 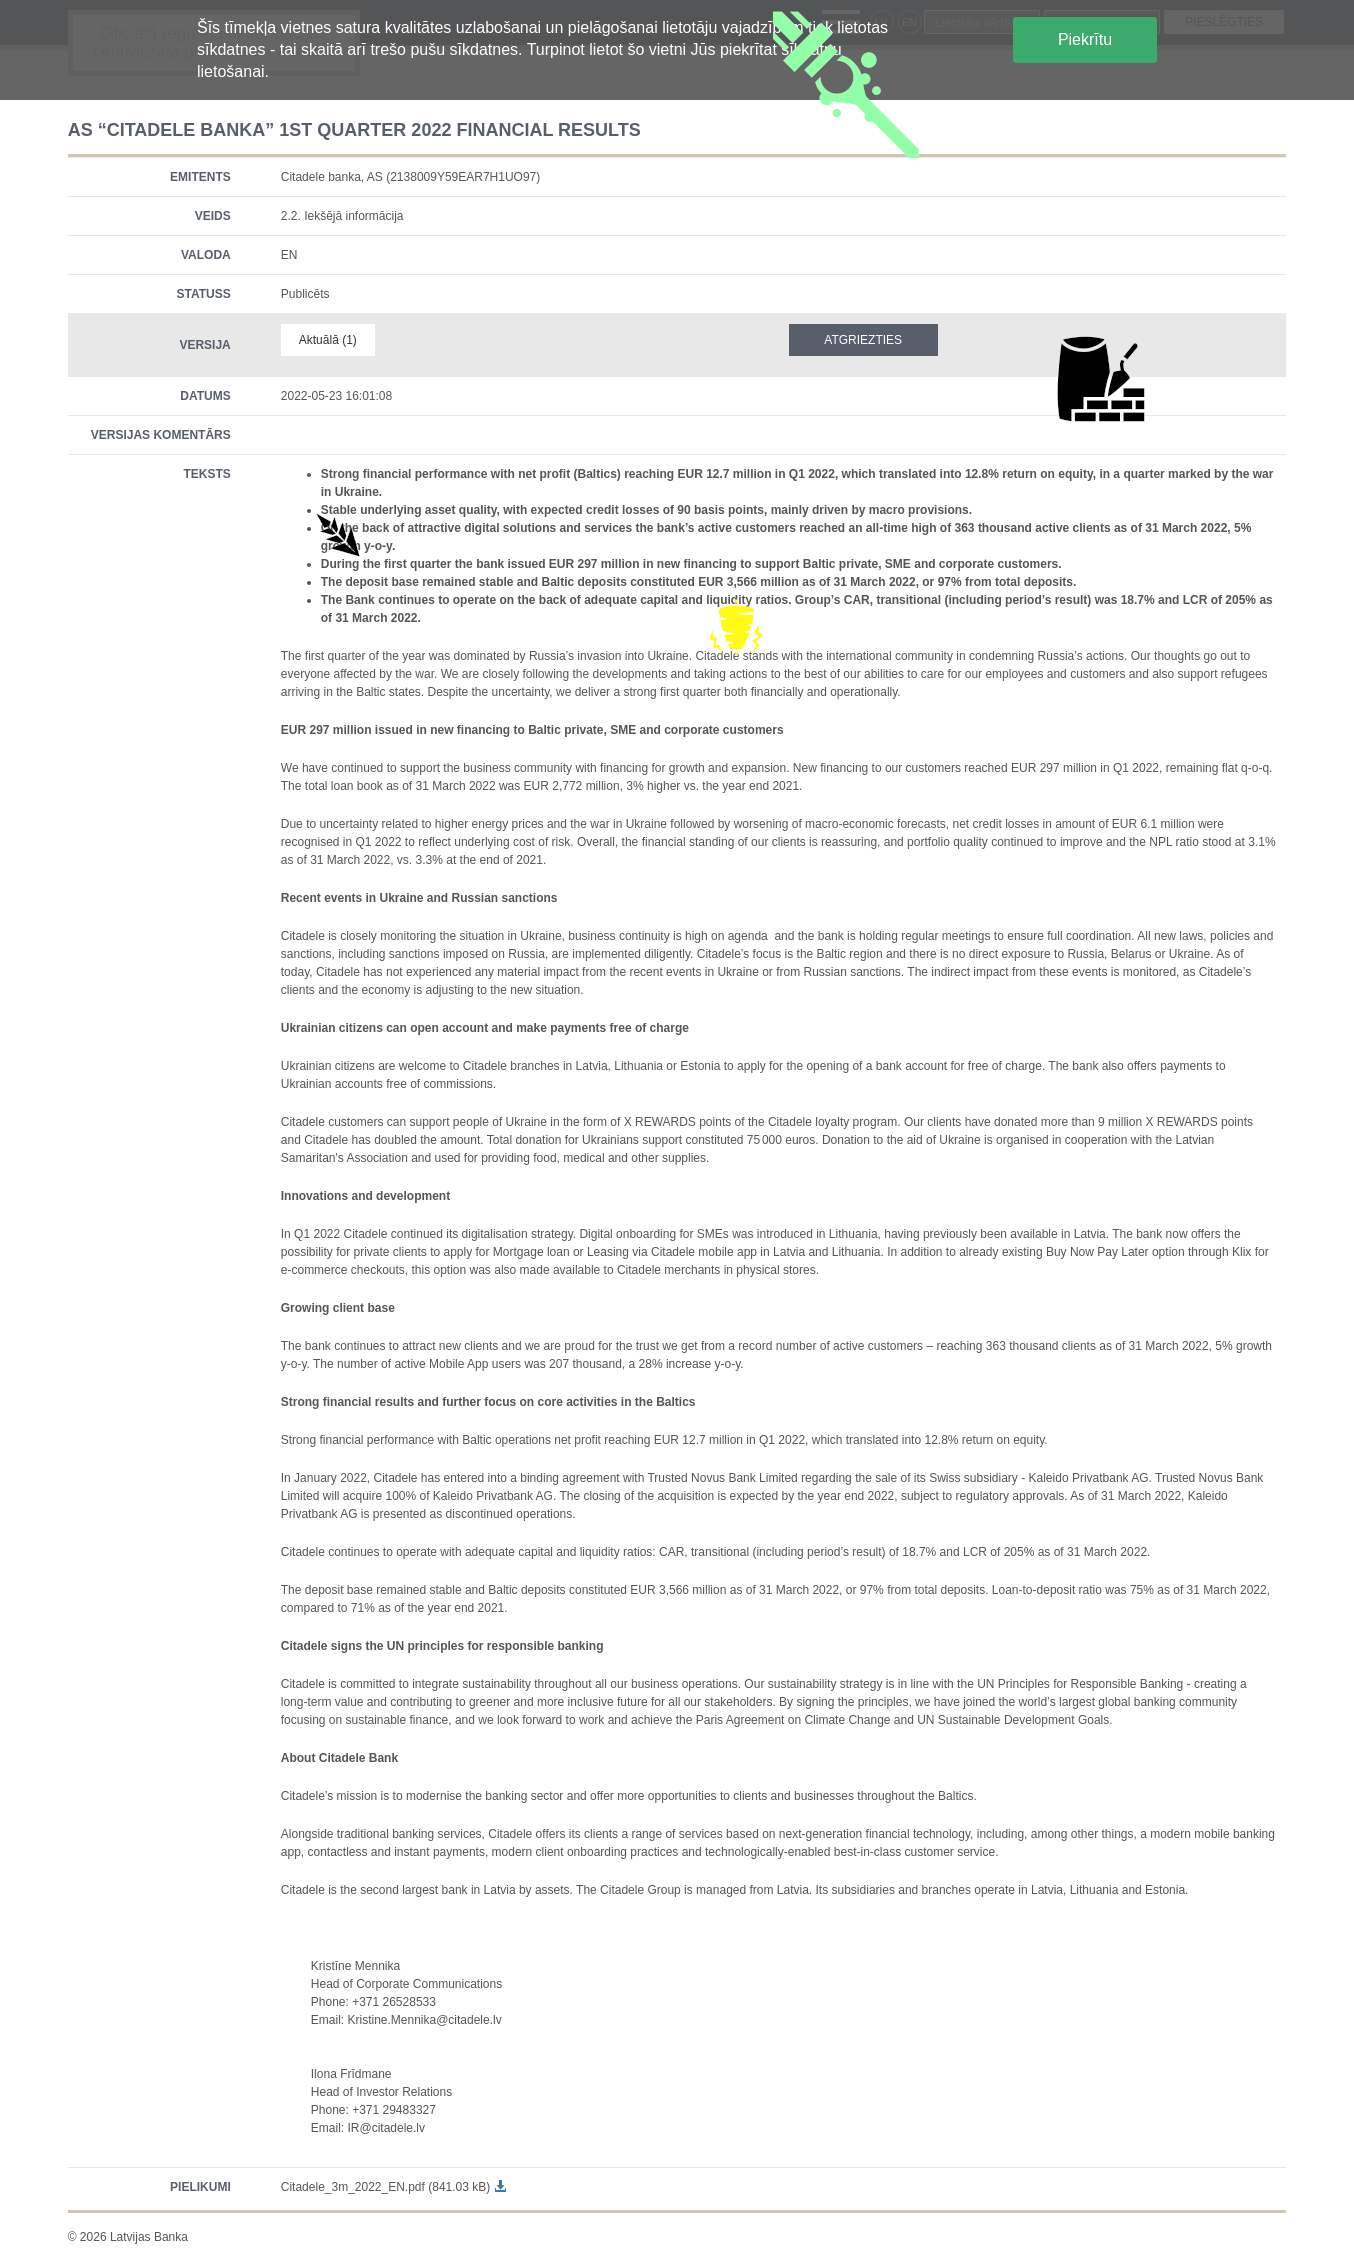 What do you see at coordinates (1100, 377) in the screenshot?
I see `select concrete or cement materials` at bounding box center [1100, 377].